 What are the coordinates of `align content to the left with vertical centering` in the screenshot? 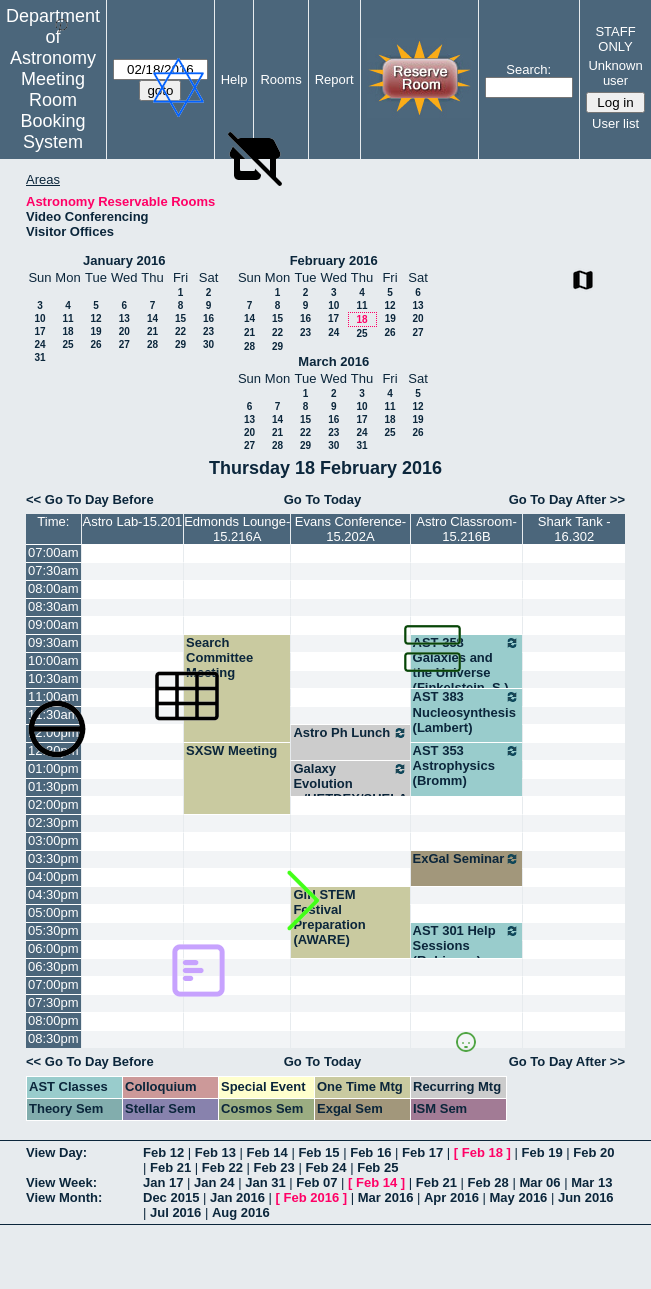 It's located at (198, 970).